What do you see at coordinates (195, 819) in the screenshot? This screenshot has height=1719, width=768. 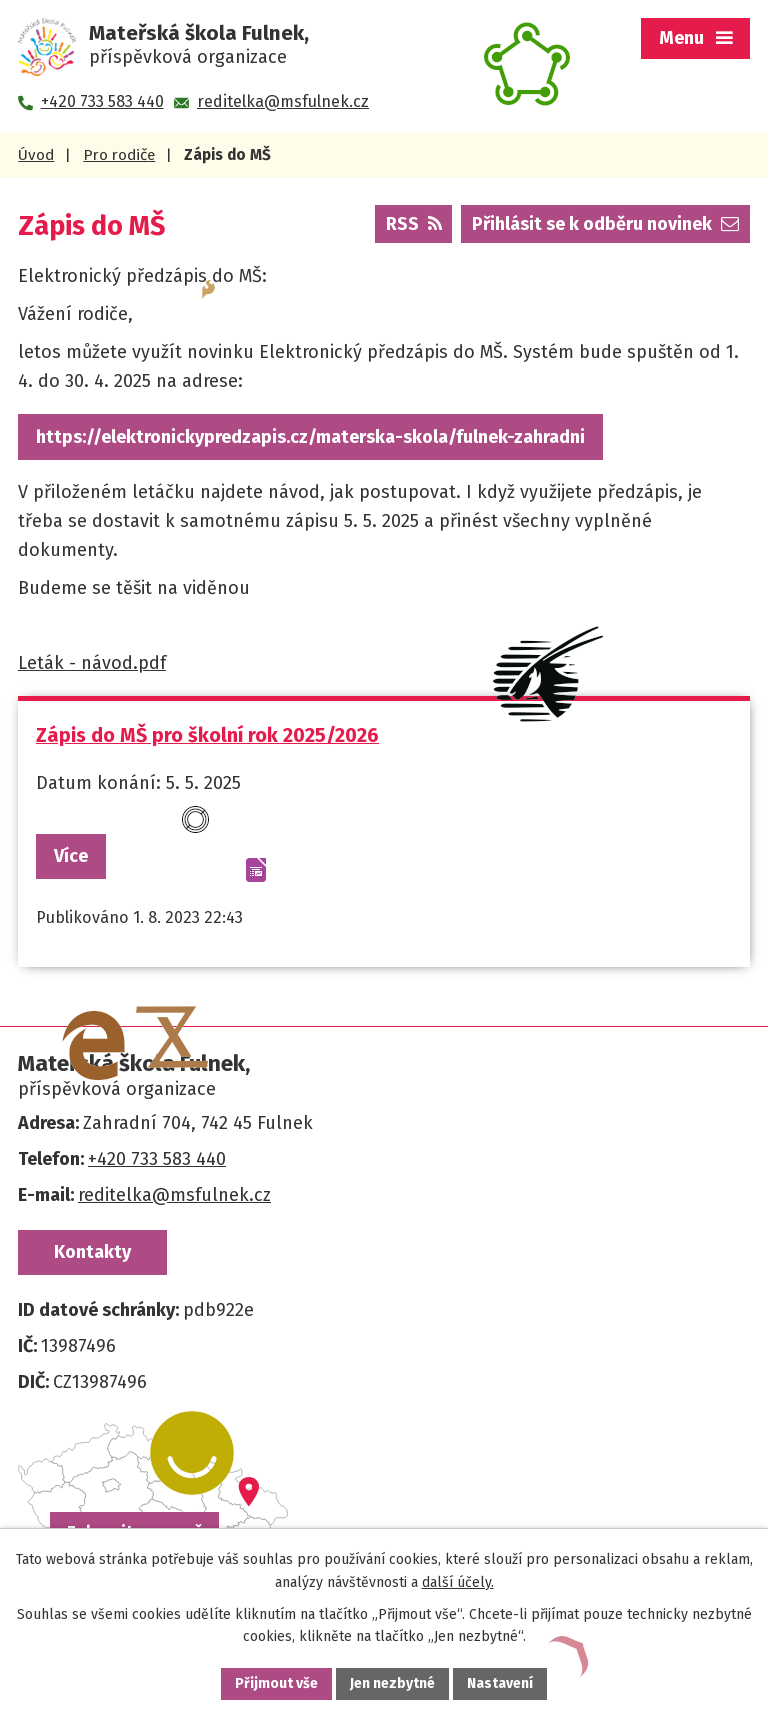 I see `circle company logo` at bounding box center [195, 819].